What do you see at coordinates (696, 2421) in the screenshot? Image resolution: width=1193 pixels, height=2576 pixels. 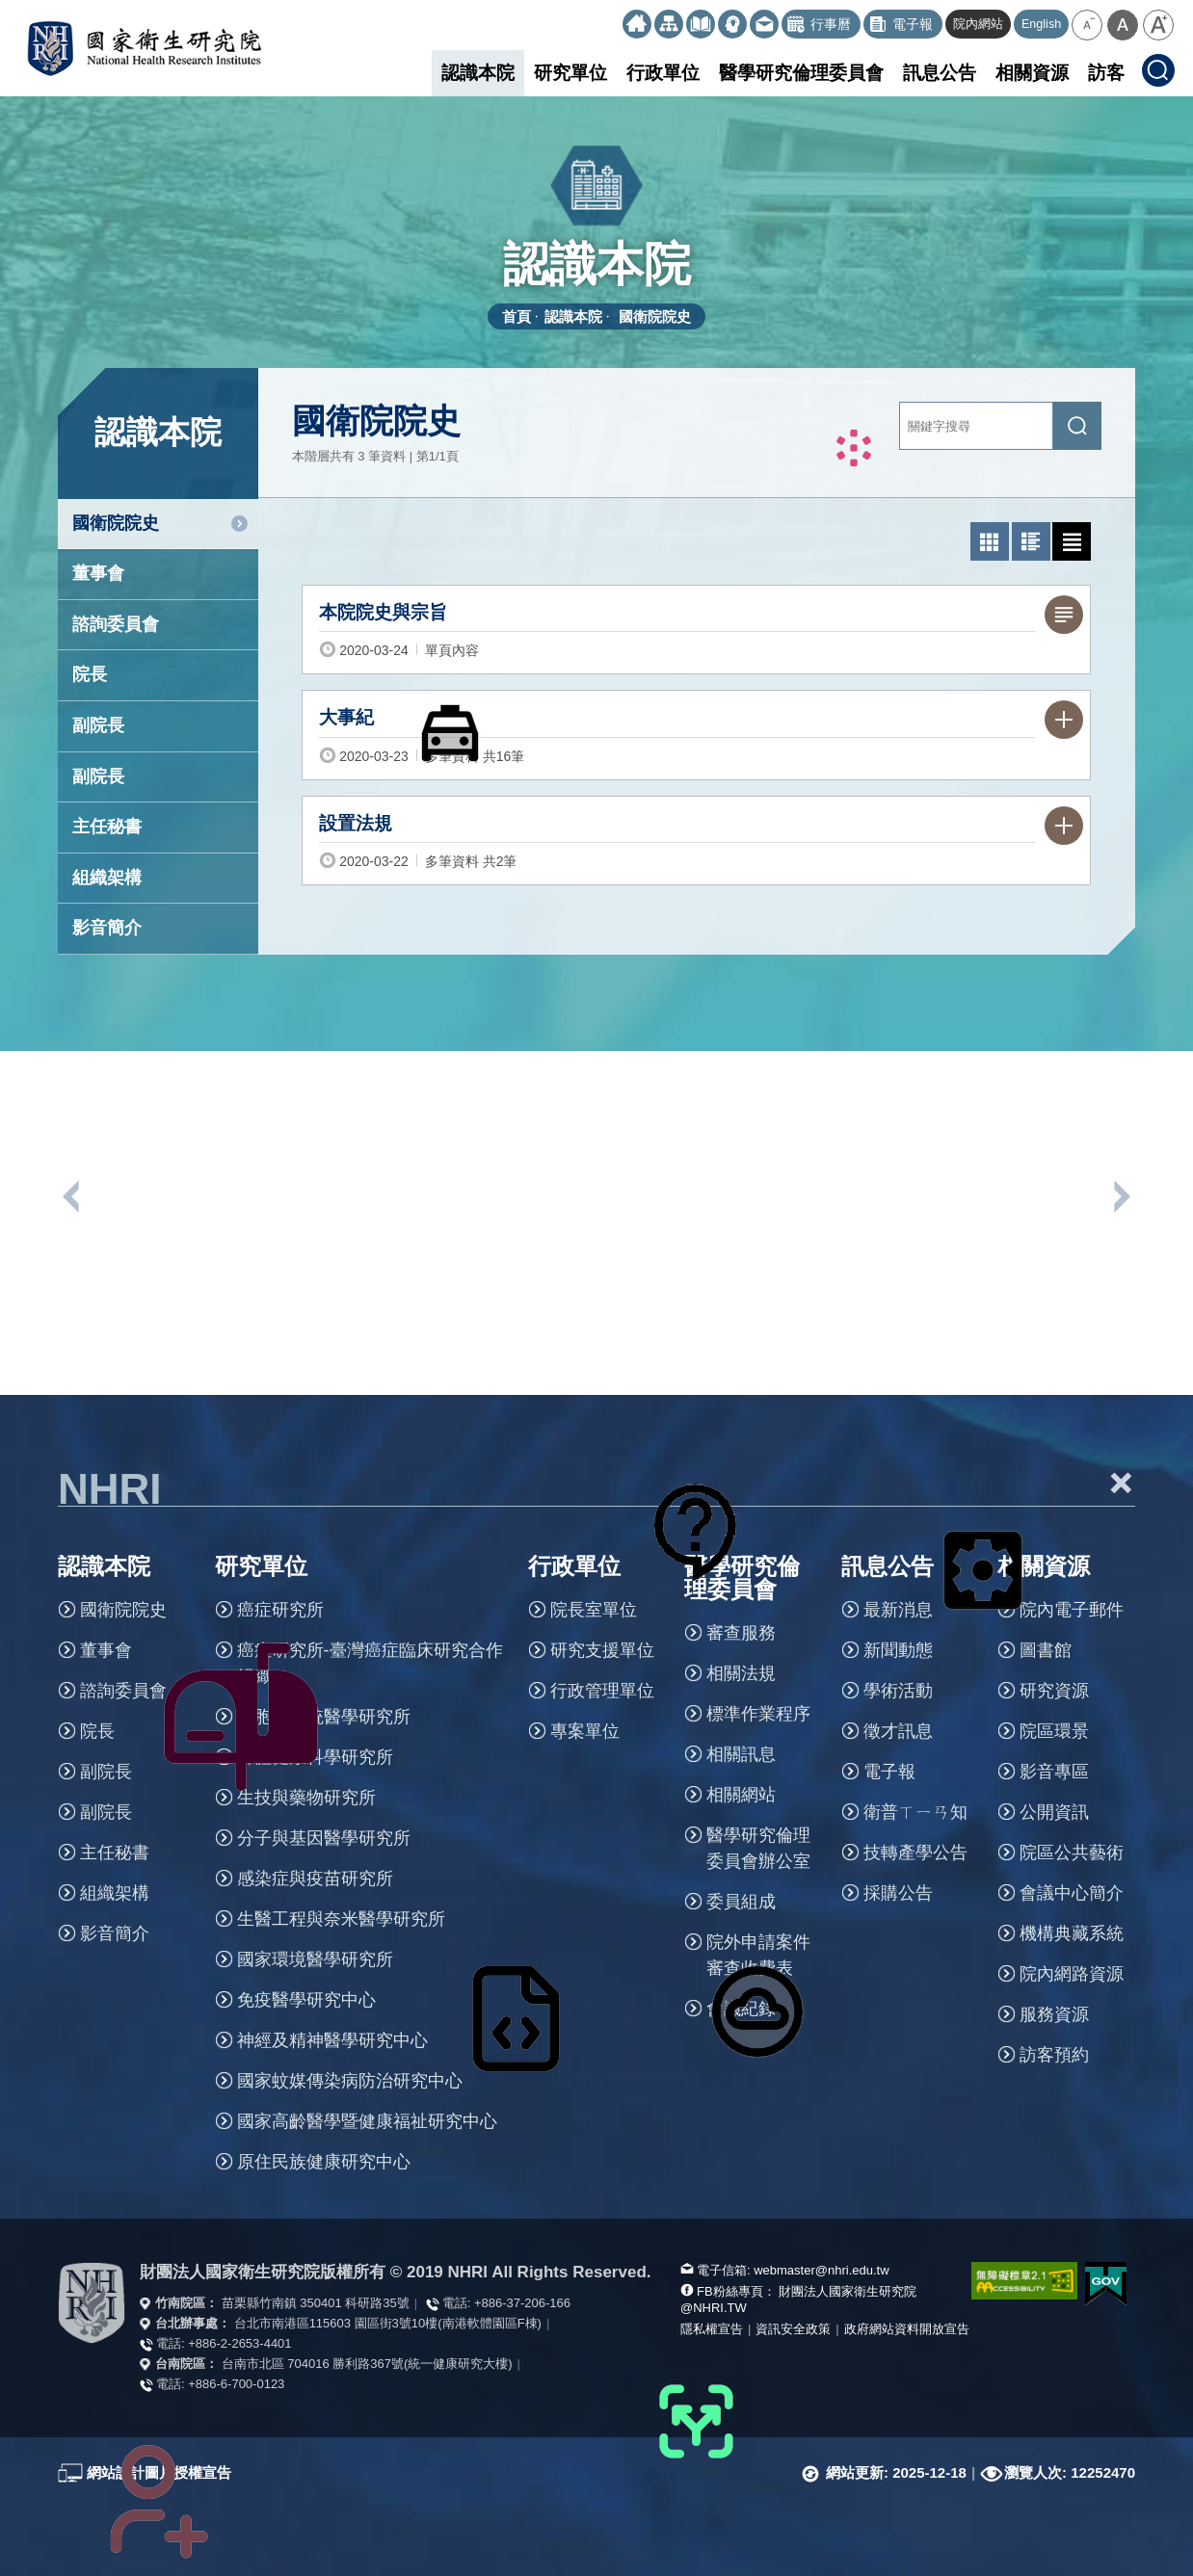 I see `scan or capture a route` at bounding box center [696, 2421].